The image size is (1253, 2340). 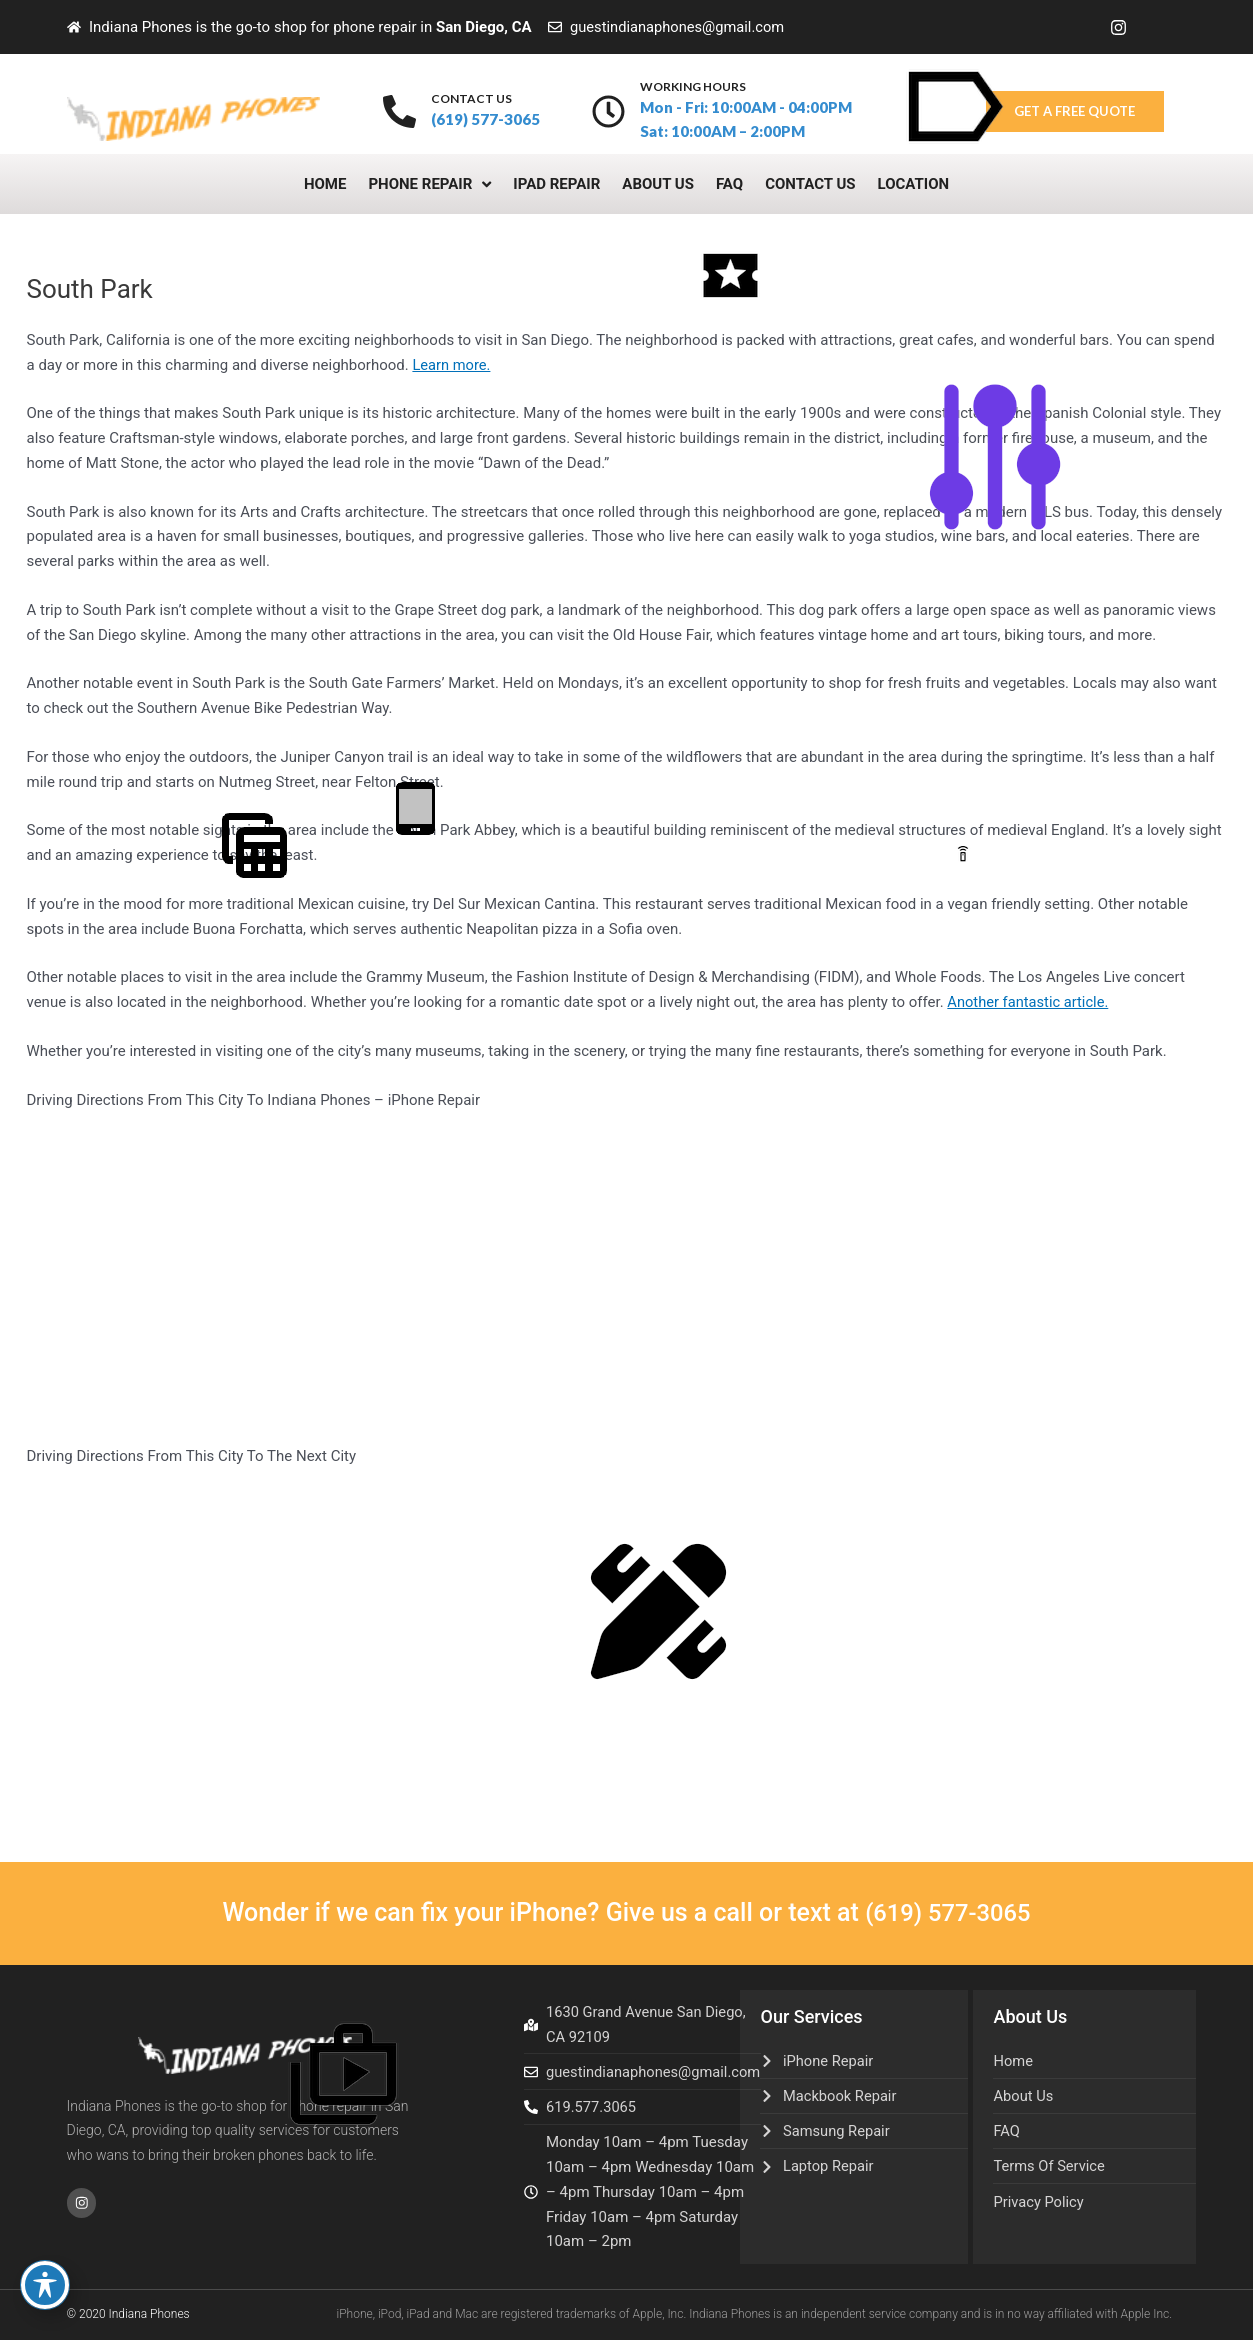 I want to click on add a label or tag to an item, so click(x=953, y=106).